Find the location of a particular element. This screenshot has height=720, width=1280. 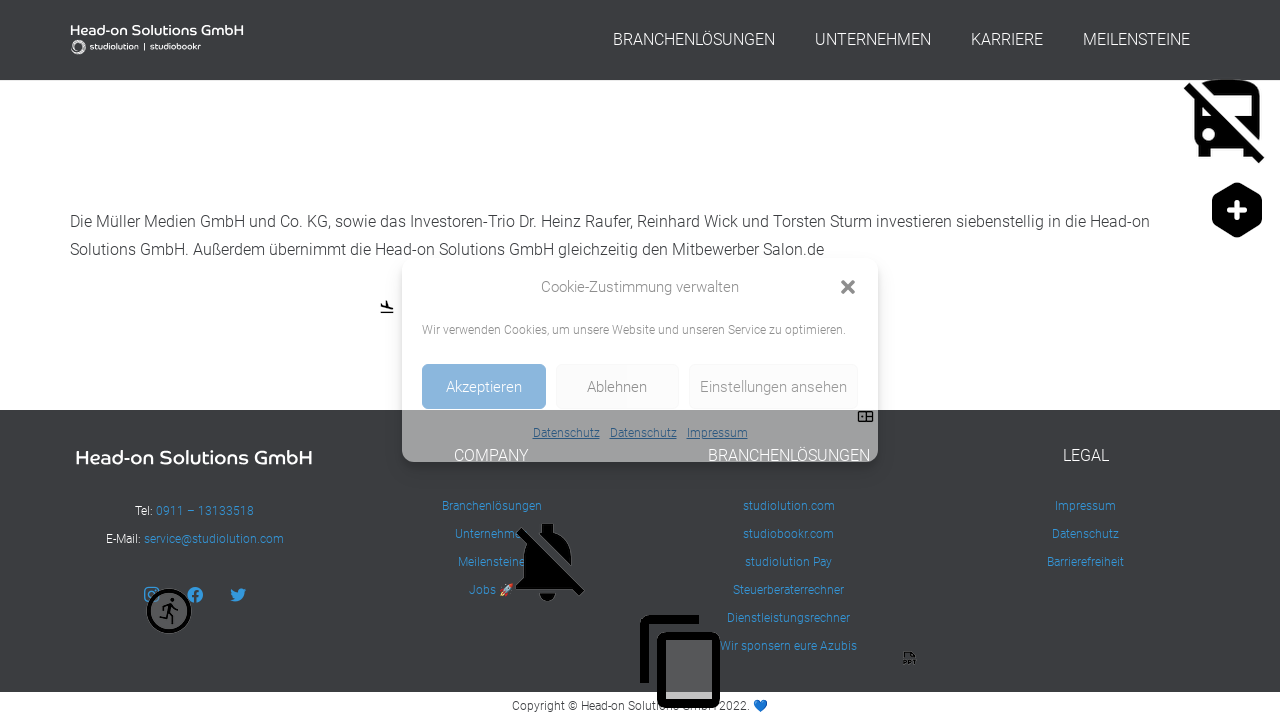

access running or jogging routes is located at coordinates (169, 611).